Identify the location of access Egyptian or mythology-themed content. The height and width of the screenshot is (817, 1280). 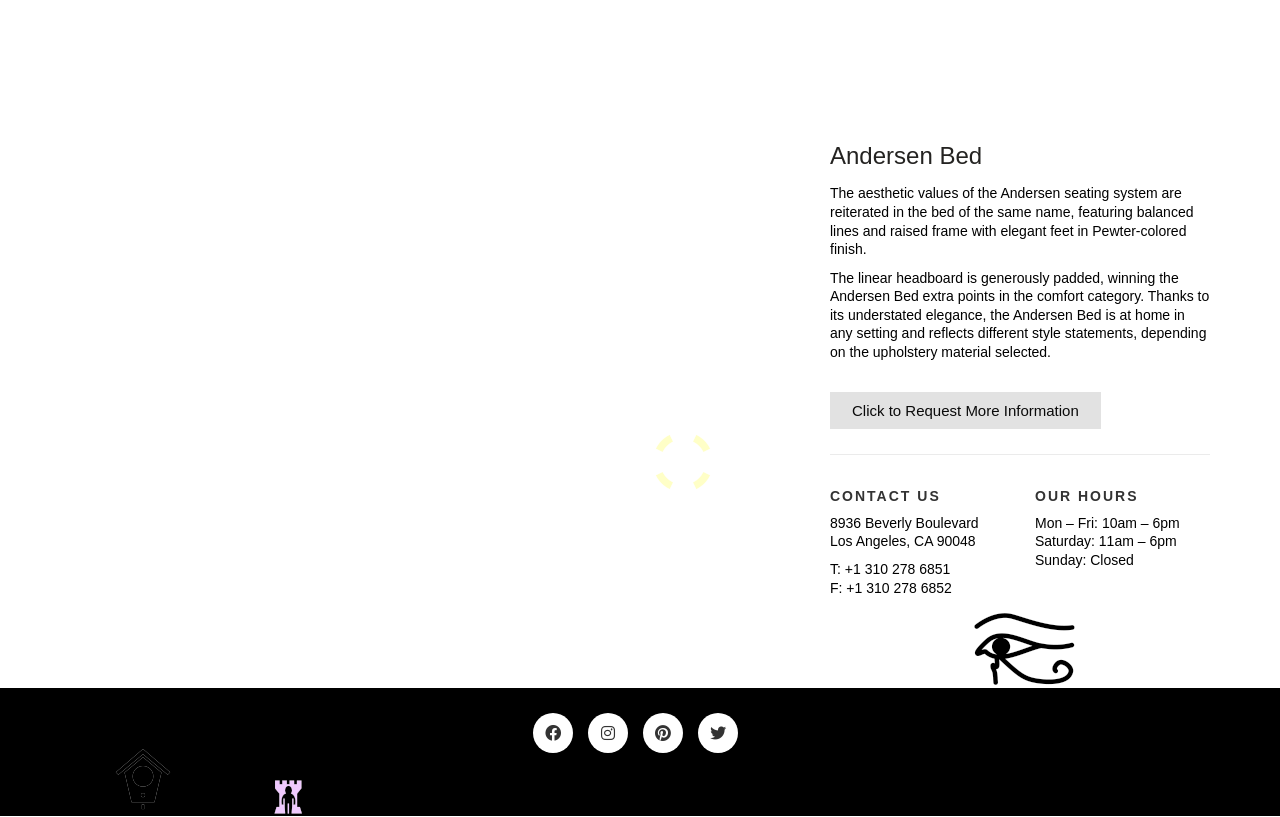
(1024, 647).